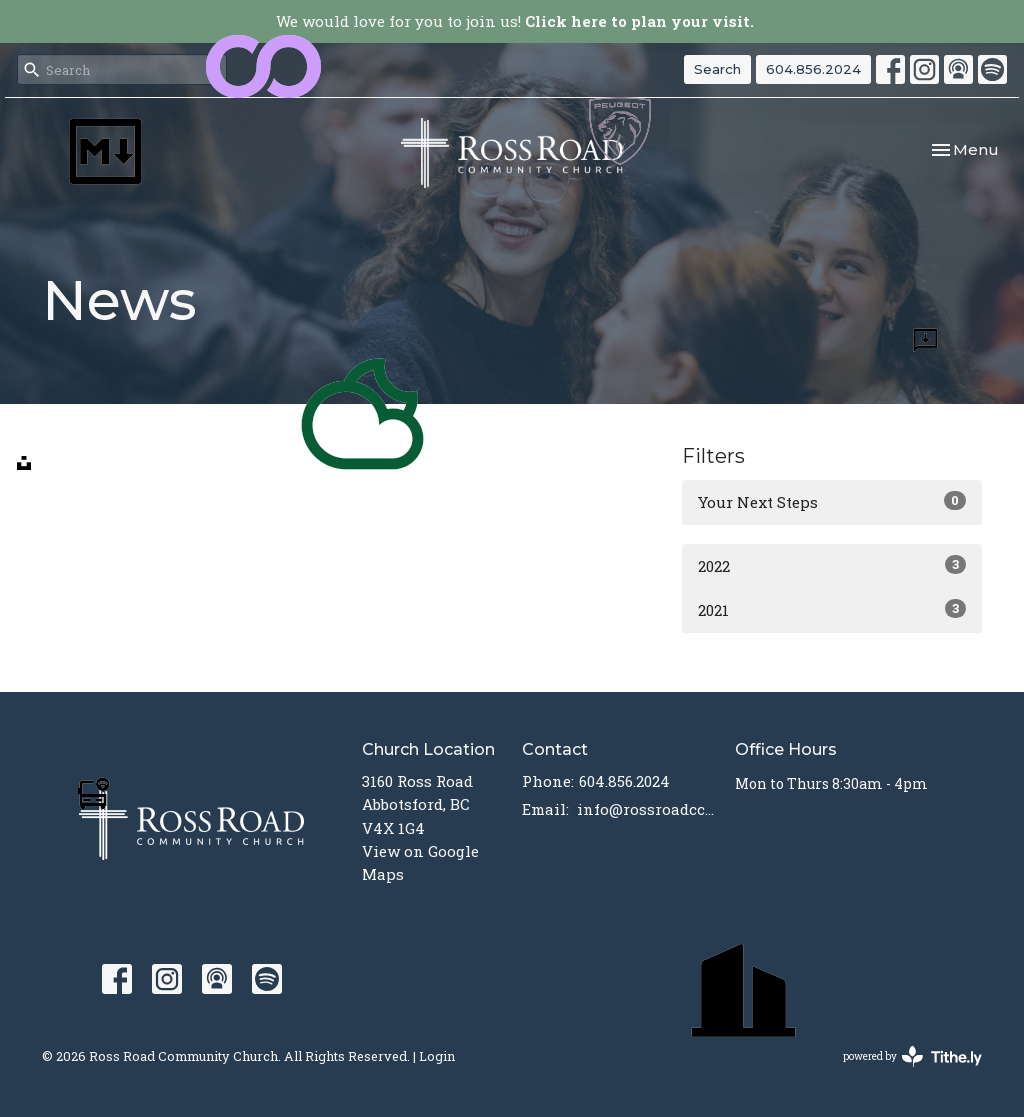 The height and width of the screenshot is (1117, 1024). Describe the element at coordinates (620, 131) in the screenshot. I see `Peugeot brand logo` at that location.